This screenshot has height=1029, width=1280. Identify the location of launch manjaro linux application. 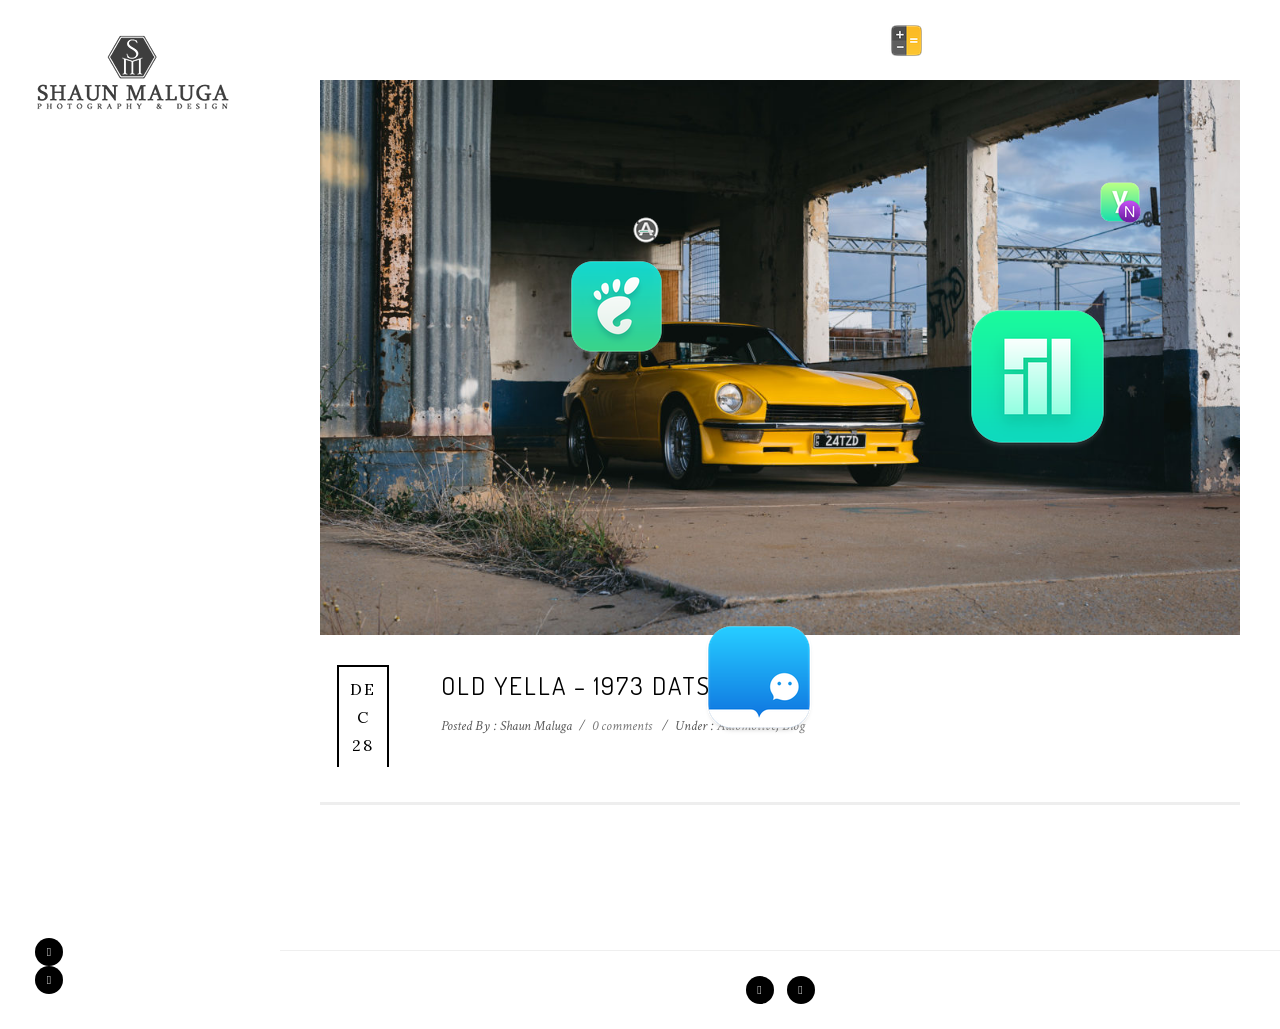
(1037, 376).